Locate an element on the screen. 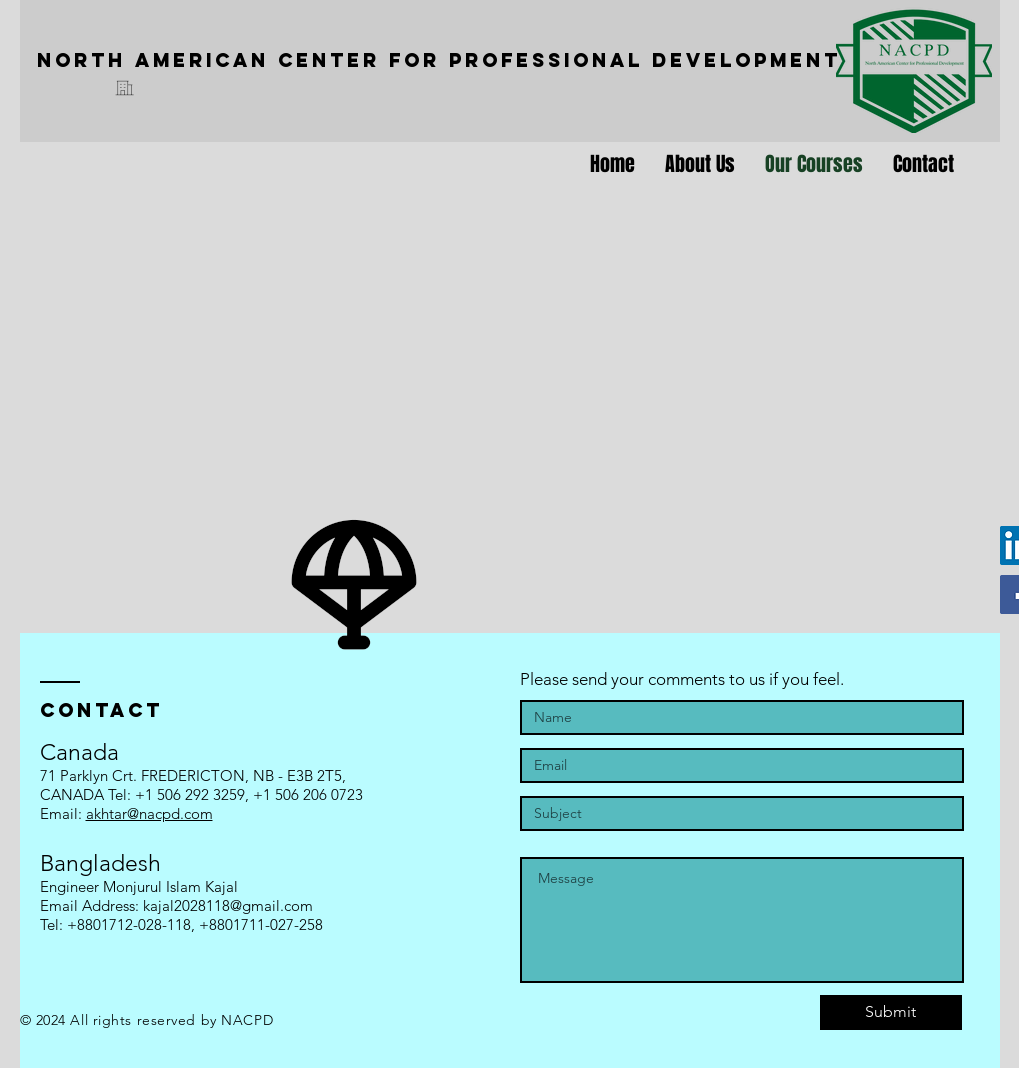  access emergency or backup options is located at coordinates (354, 587).